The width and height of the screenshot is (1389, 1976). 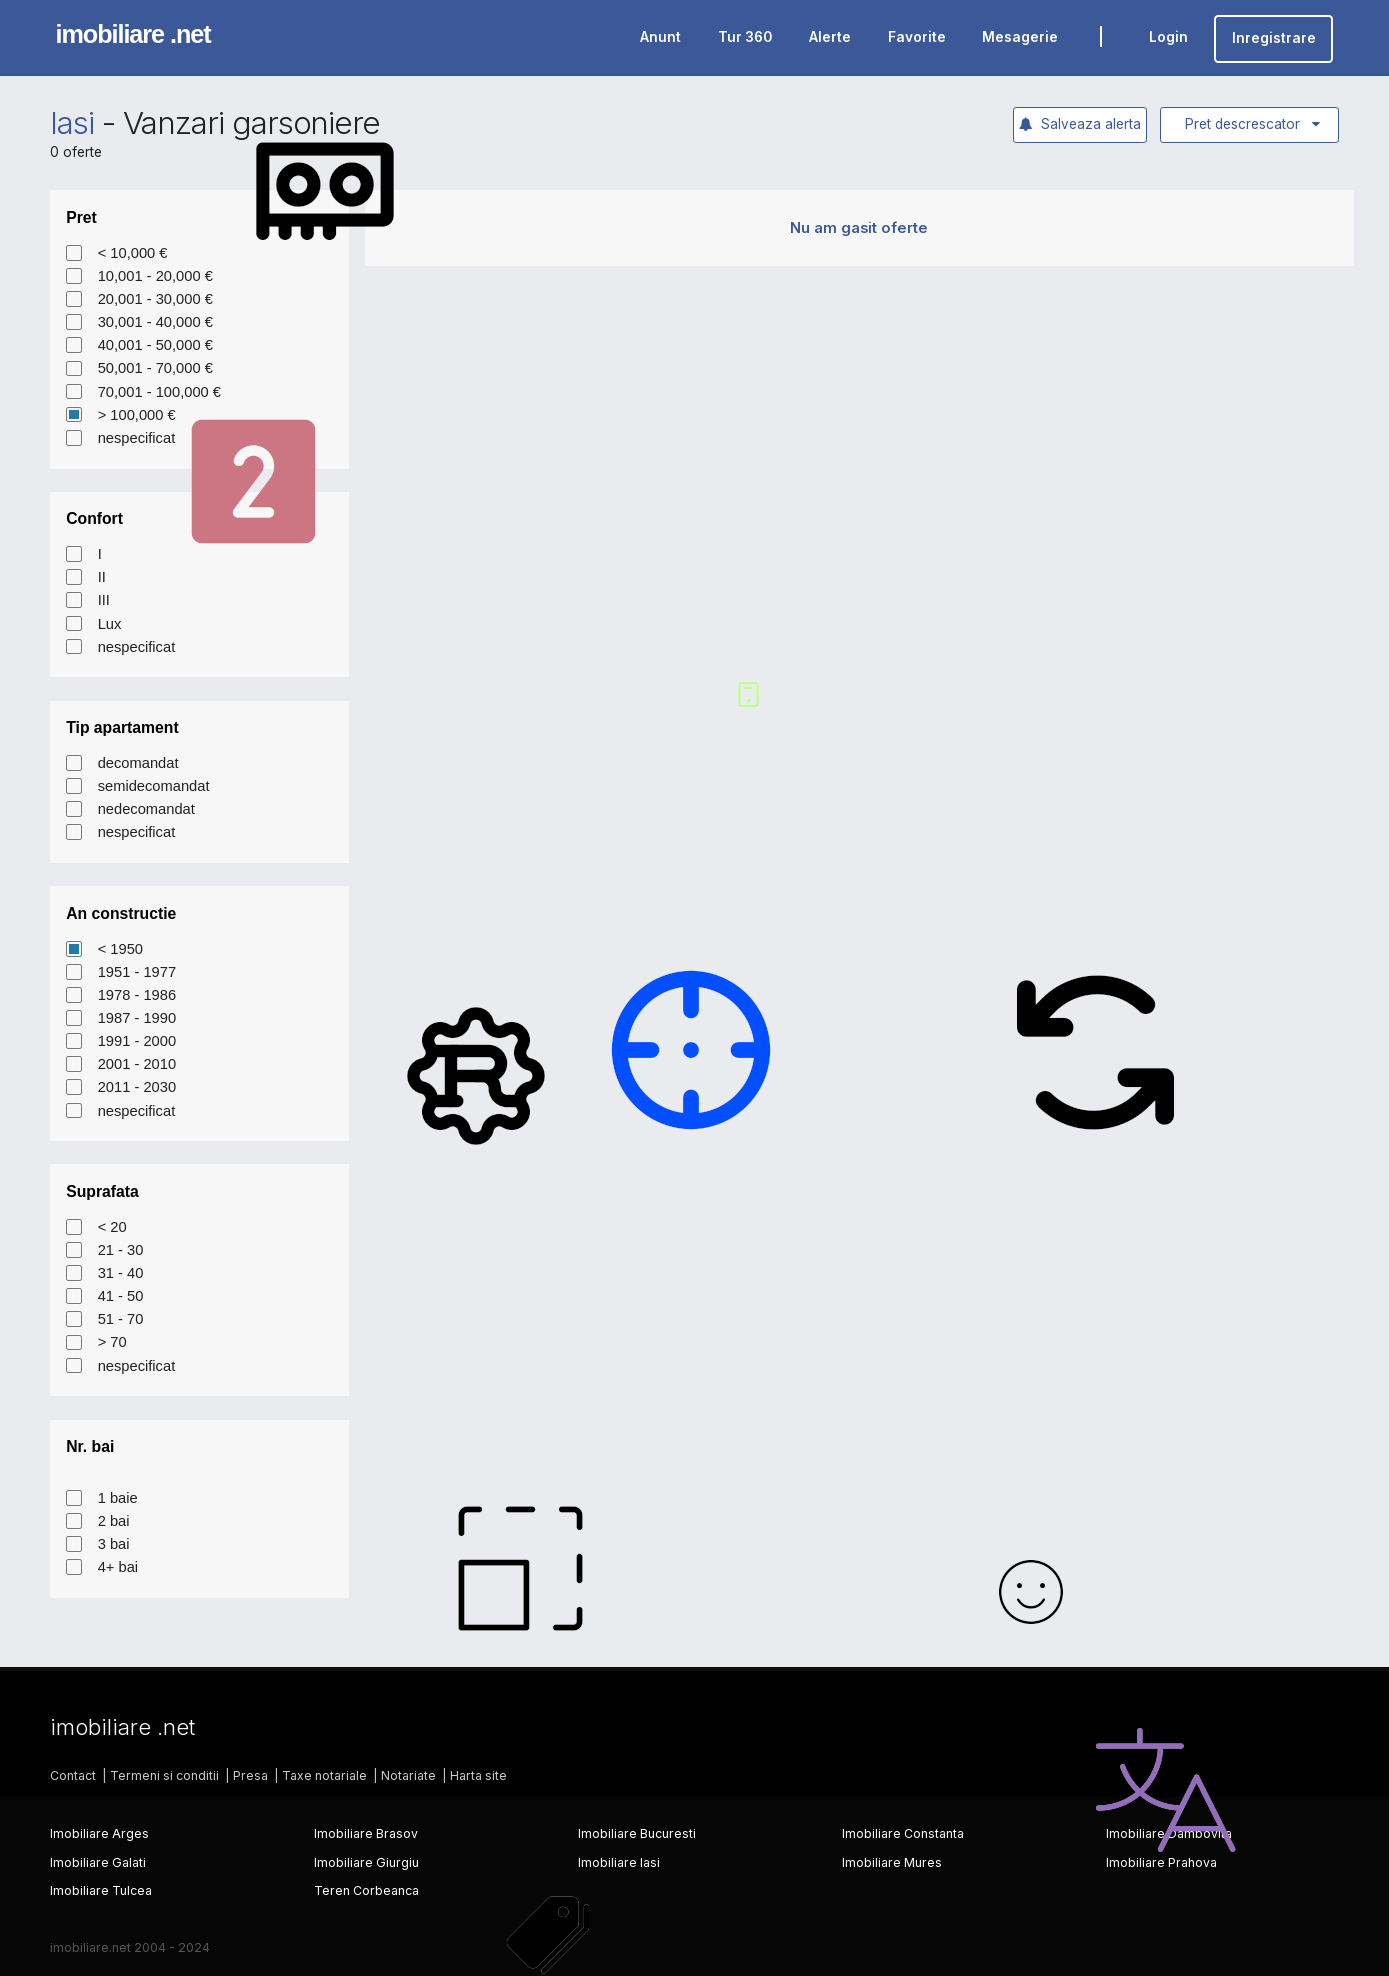 I want to click on add an emoji or reaction, so click(x=1031, y=1592).